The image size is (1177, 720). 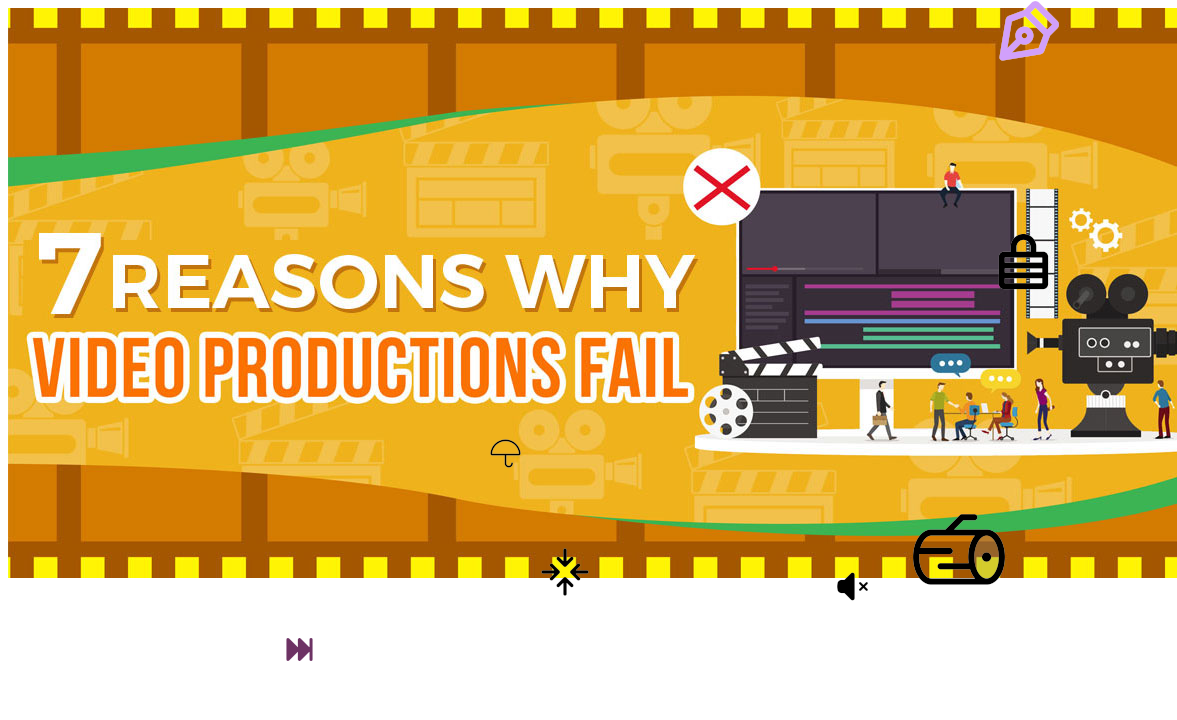 I want to click on indicates weather protection or rain forecast, so click(x=505, y=453).